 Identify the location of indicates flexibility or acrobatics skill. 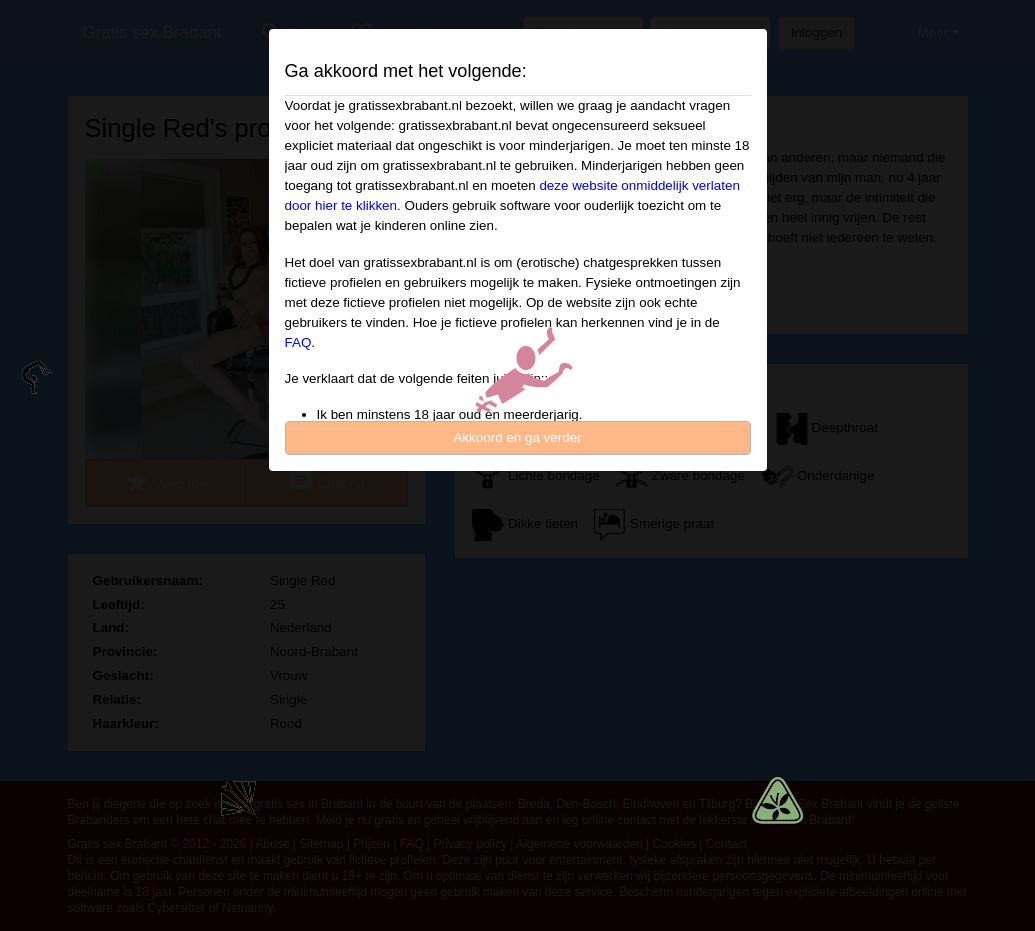
(37, 377).